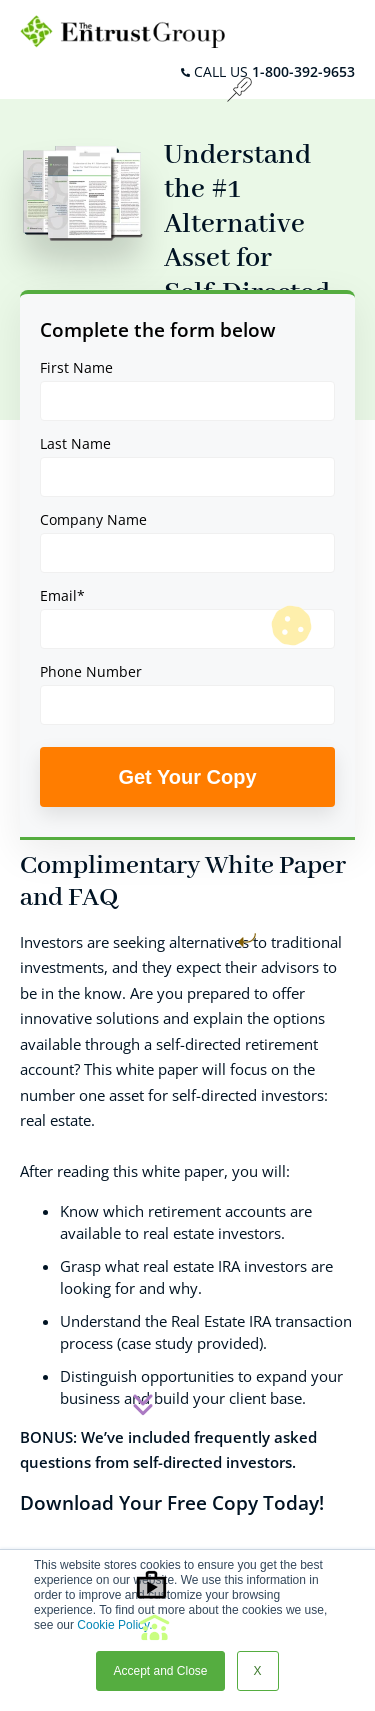  I want to click on manage cookie preferences, so click(291, 625).